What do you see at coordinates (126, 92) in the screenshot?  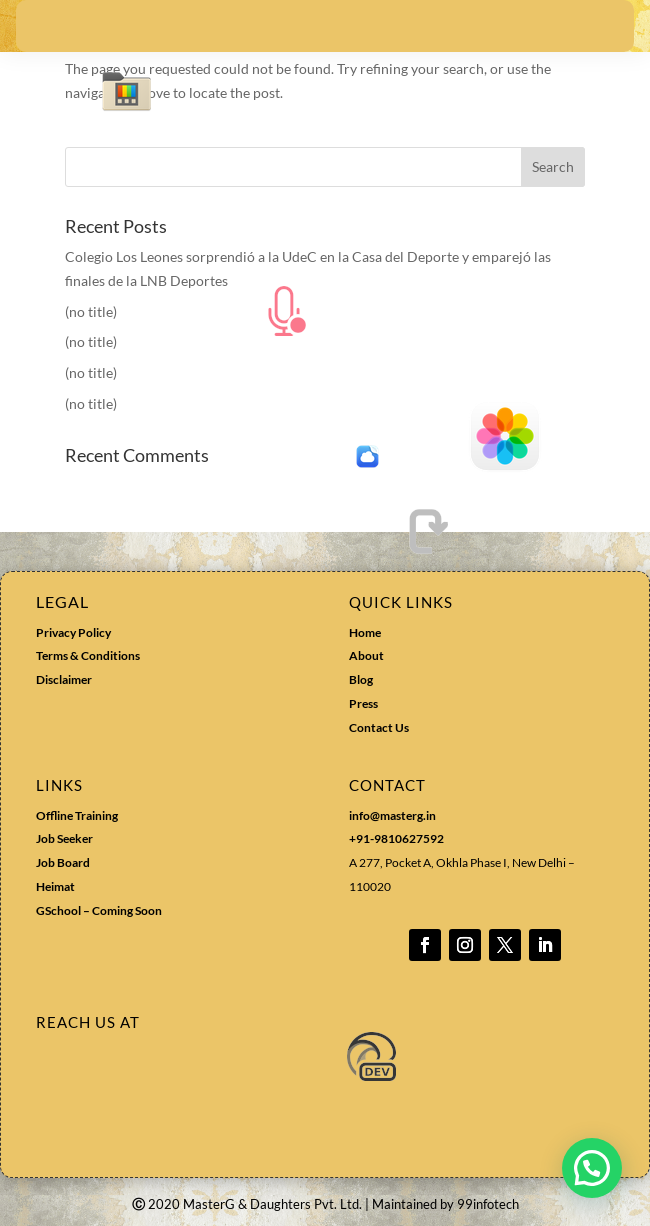 I see `open PowerToys settings folder` at bounding box center [126, 92].